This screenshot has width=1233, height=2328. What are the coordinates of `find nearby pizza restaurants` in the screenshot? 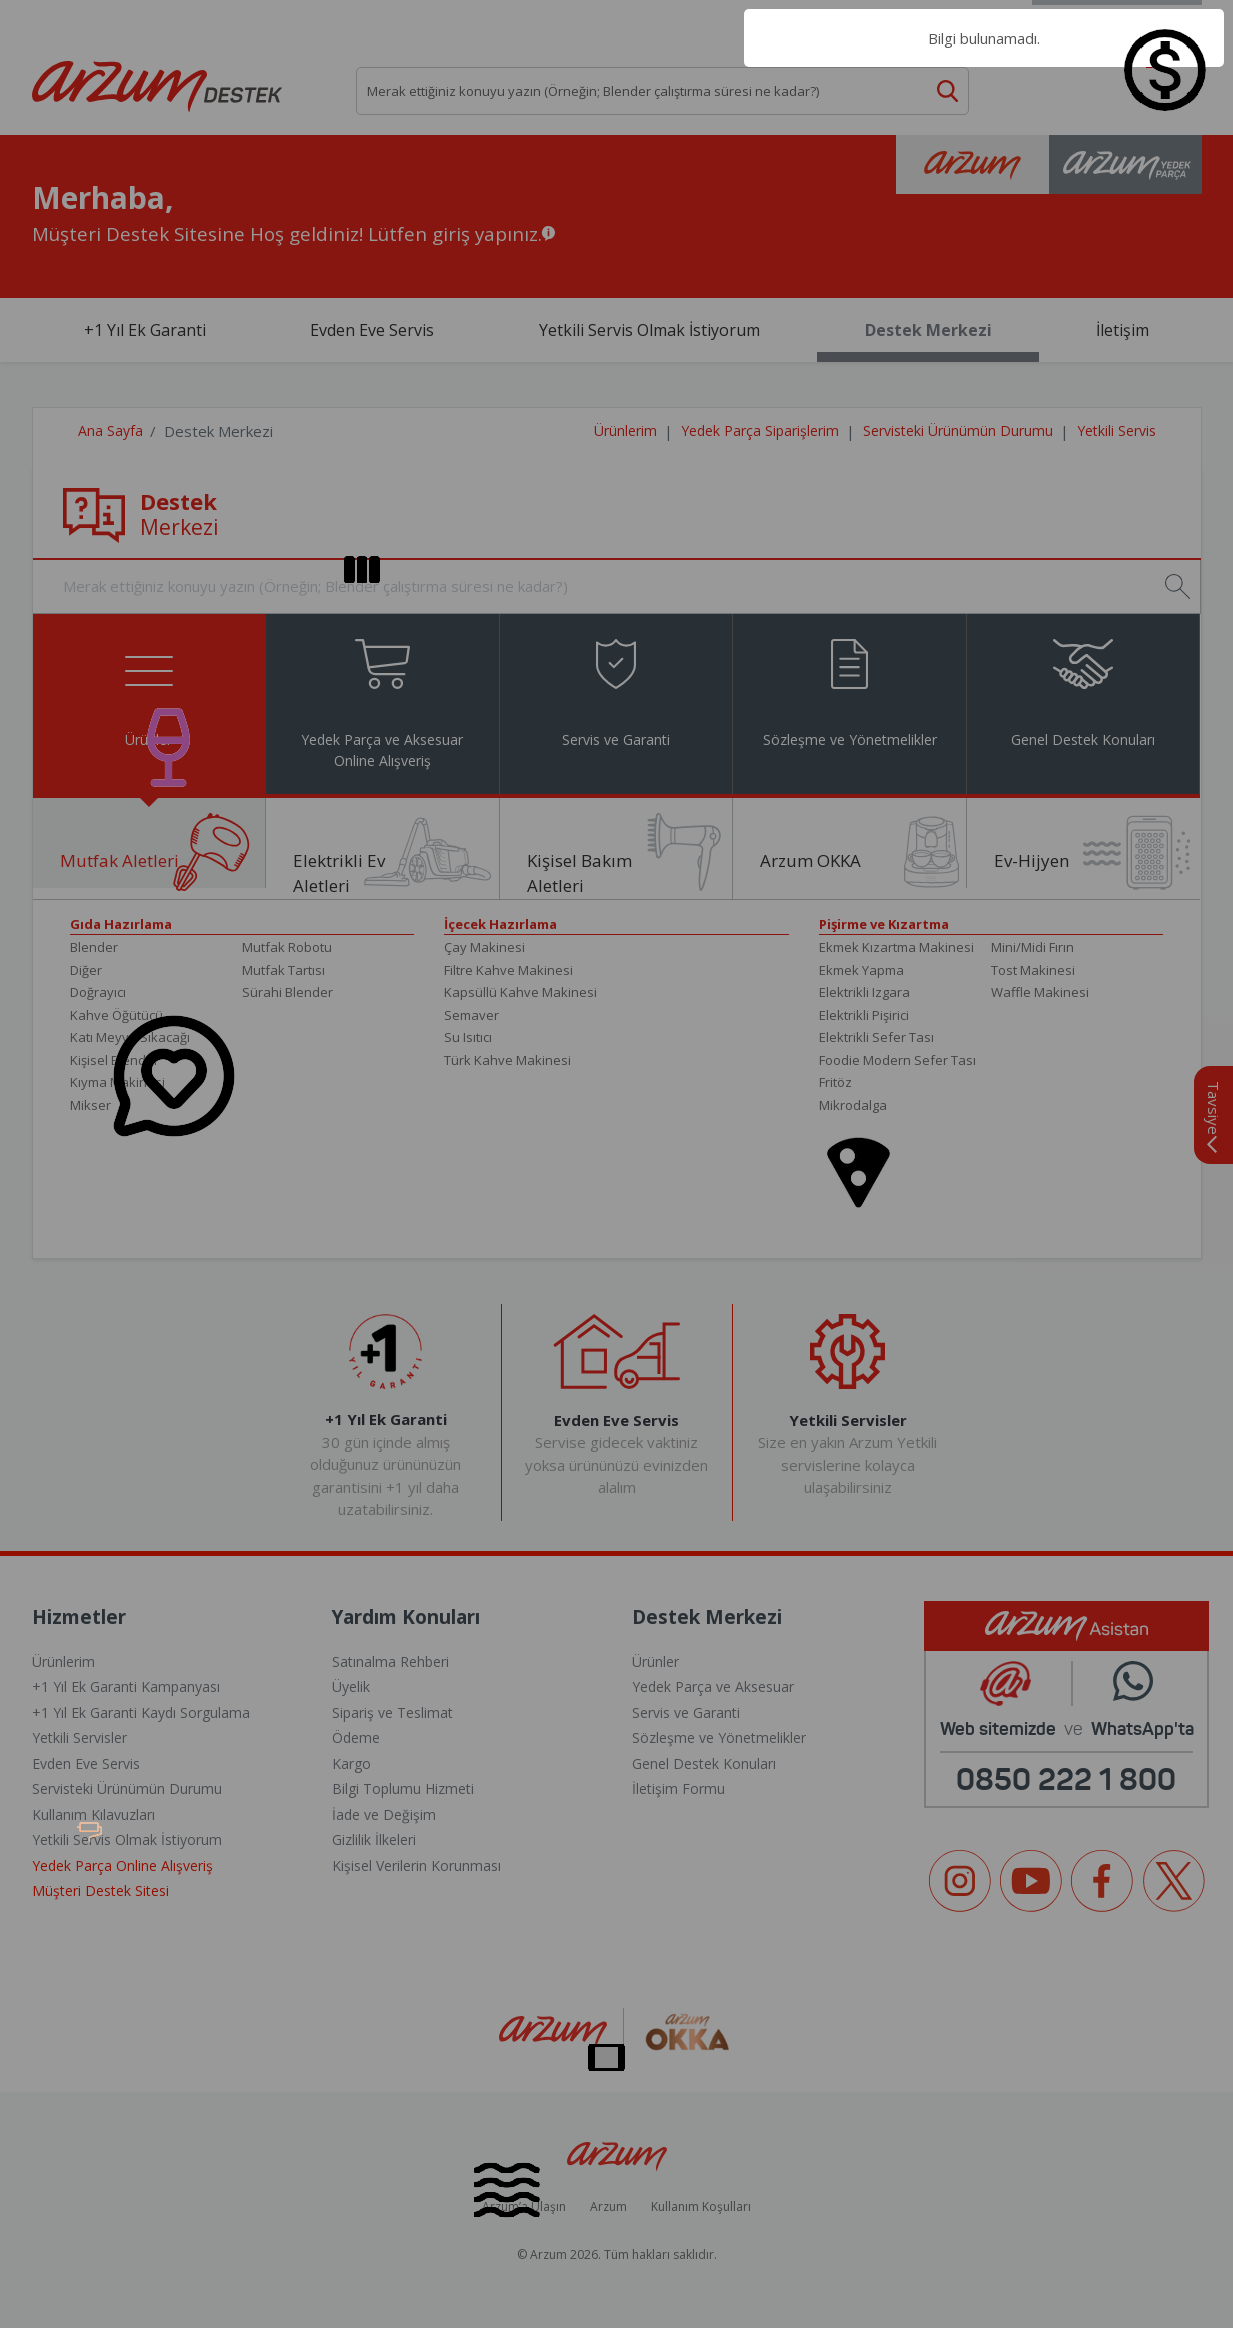 It's located at (858, 1174).